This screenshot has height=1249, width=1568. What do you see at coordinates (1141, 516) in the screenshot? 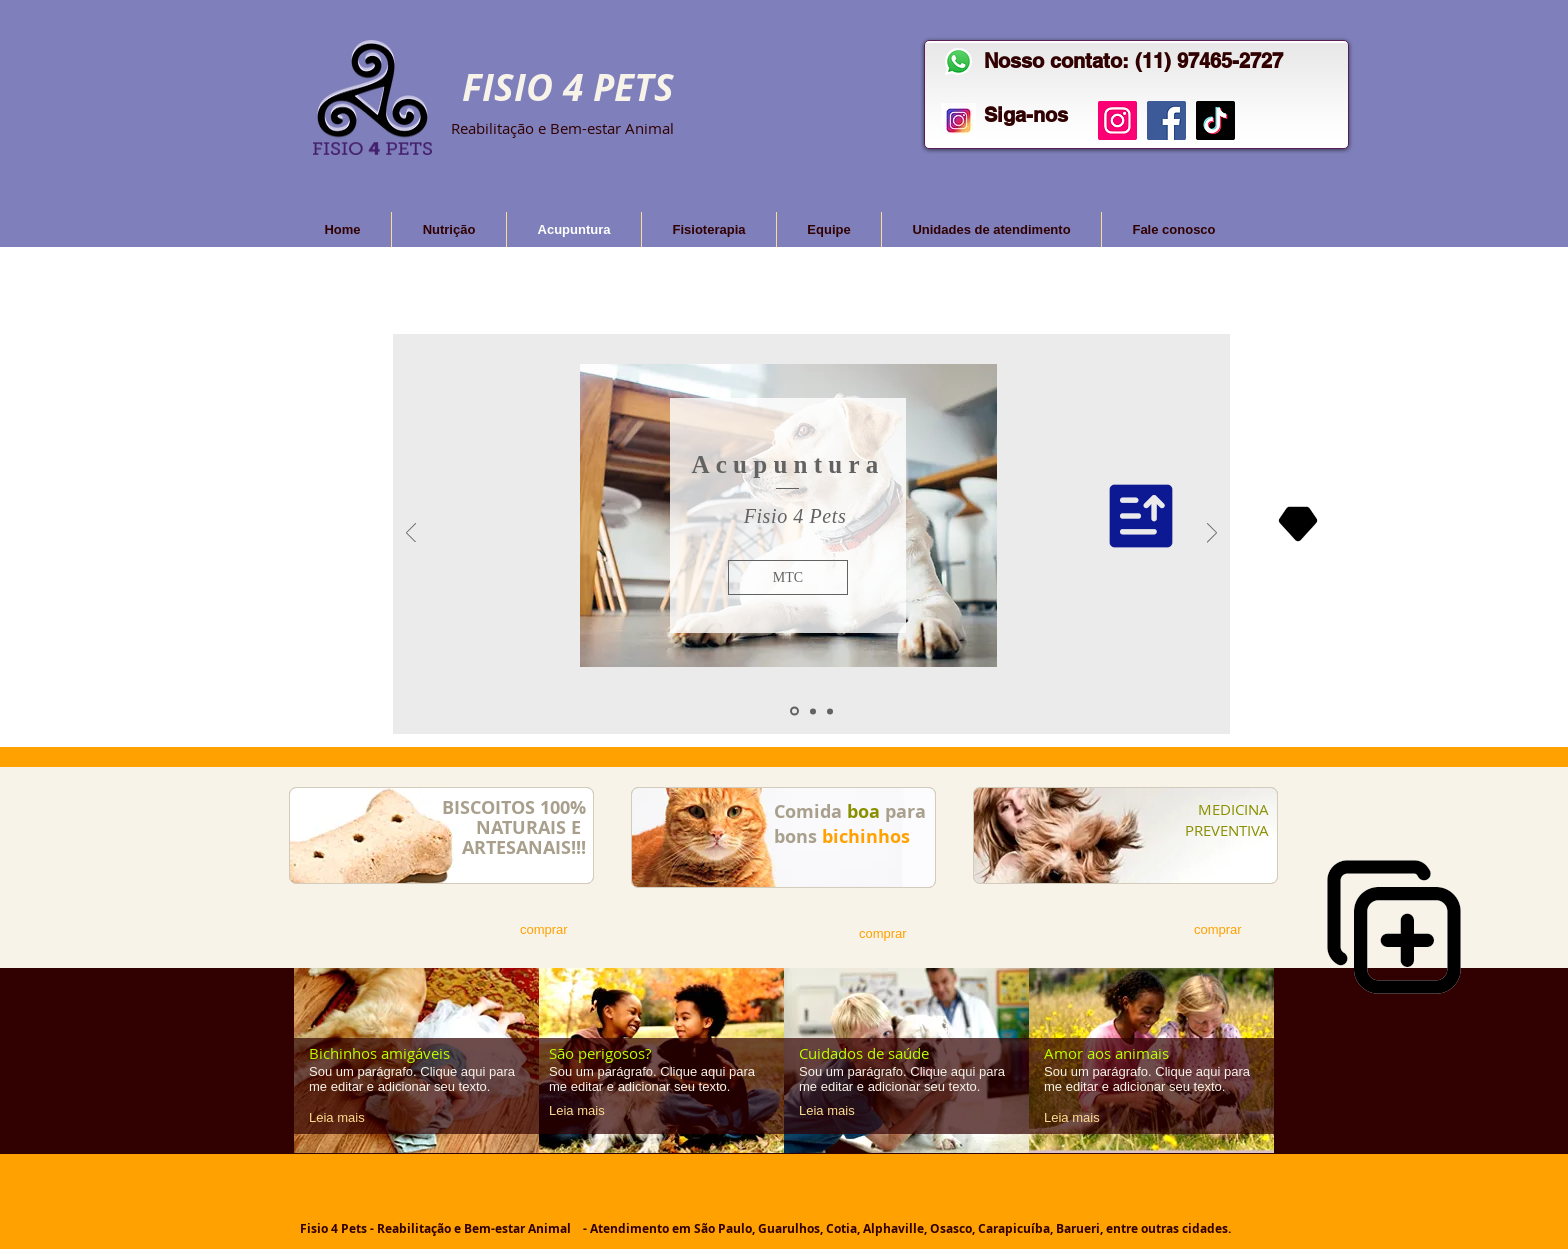
I see `sort items in descending order` at bounding box center [1141, 516].